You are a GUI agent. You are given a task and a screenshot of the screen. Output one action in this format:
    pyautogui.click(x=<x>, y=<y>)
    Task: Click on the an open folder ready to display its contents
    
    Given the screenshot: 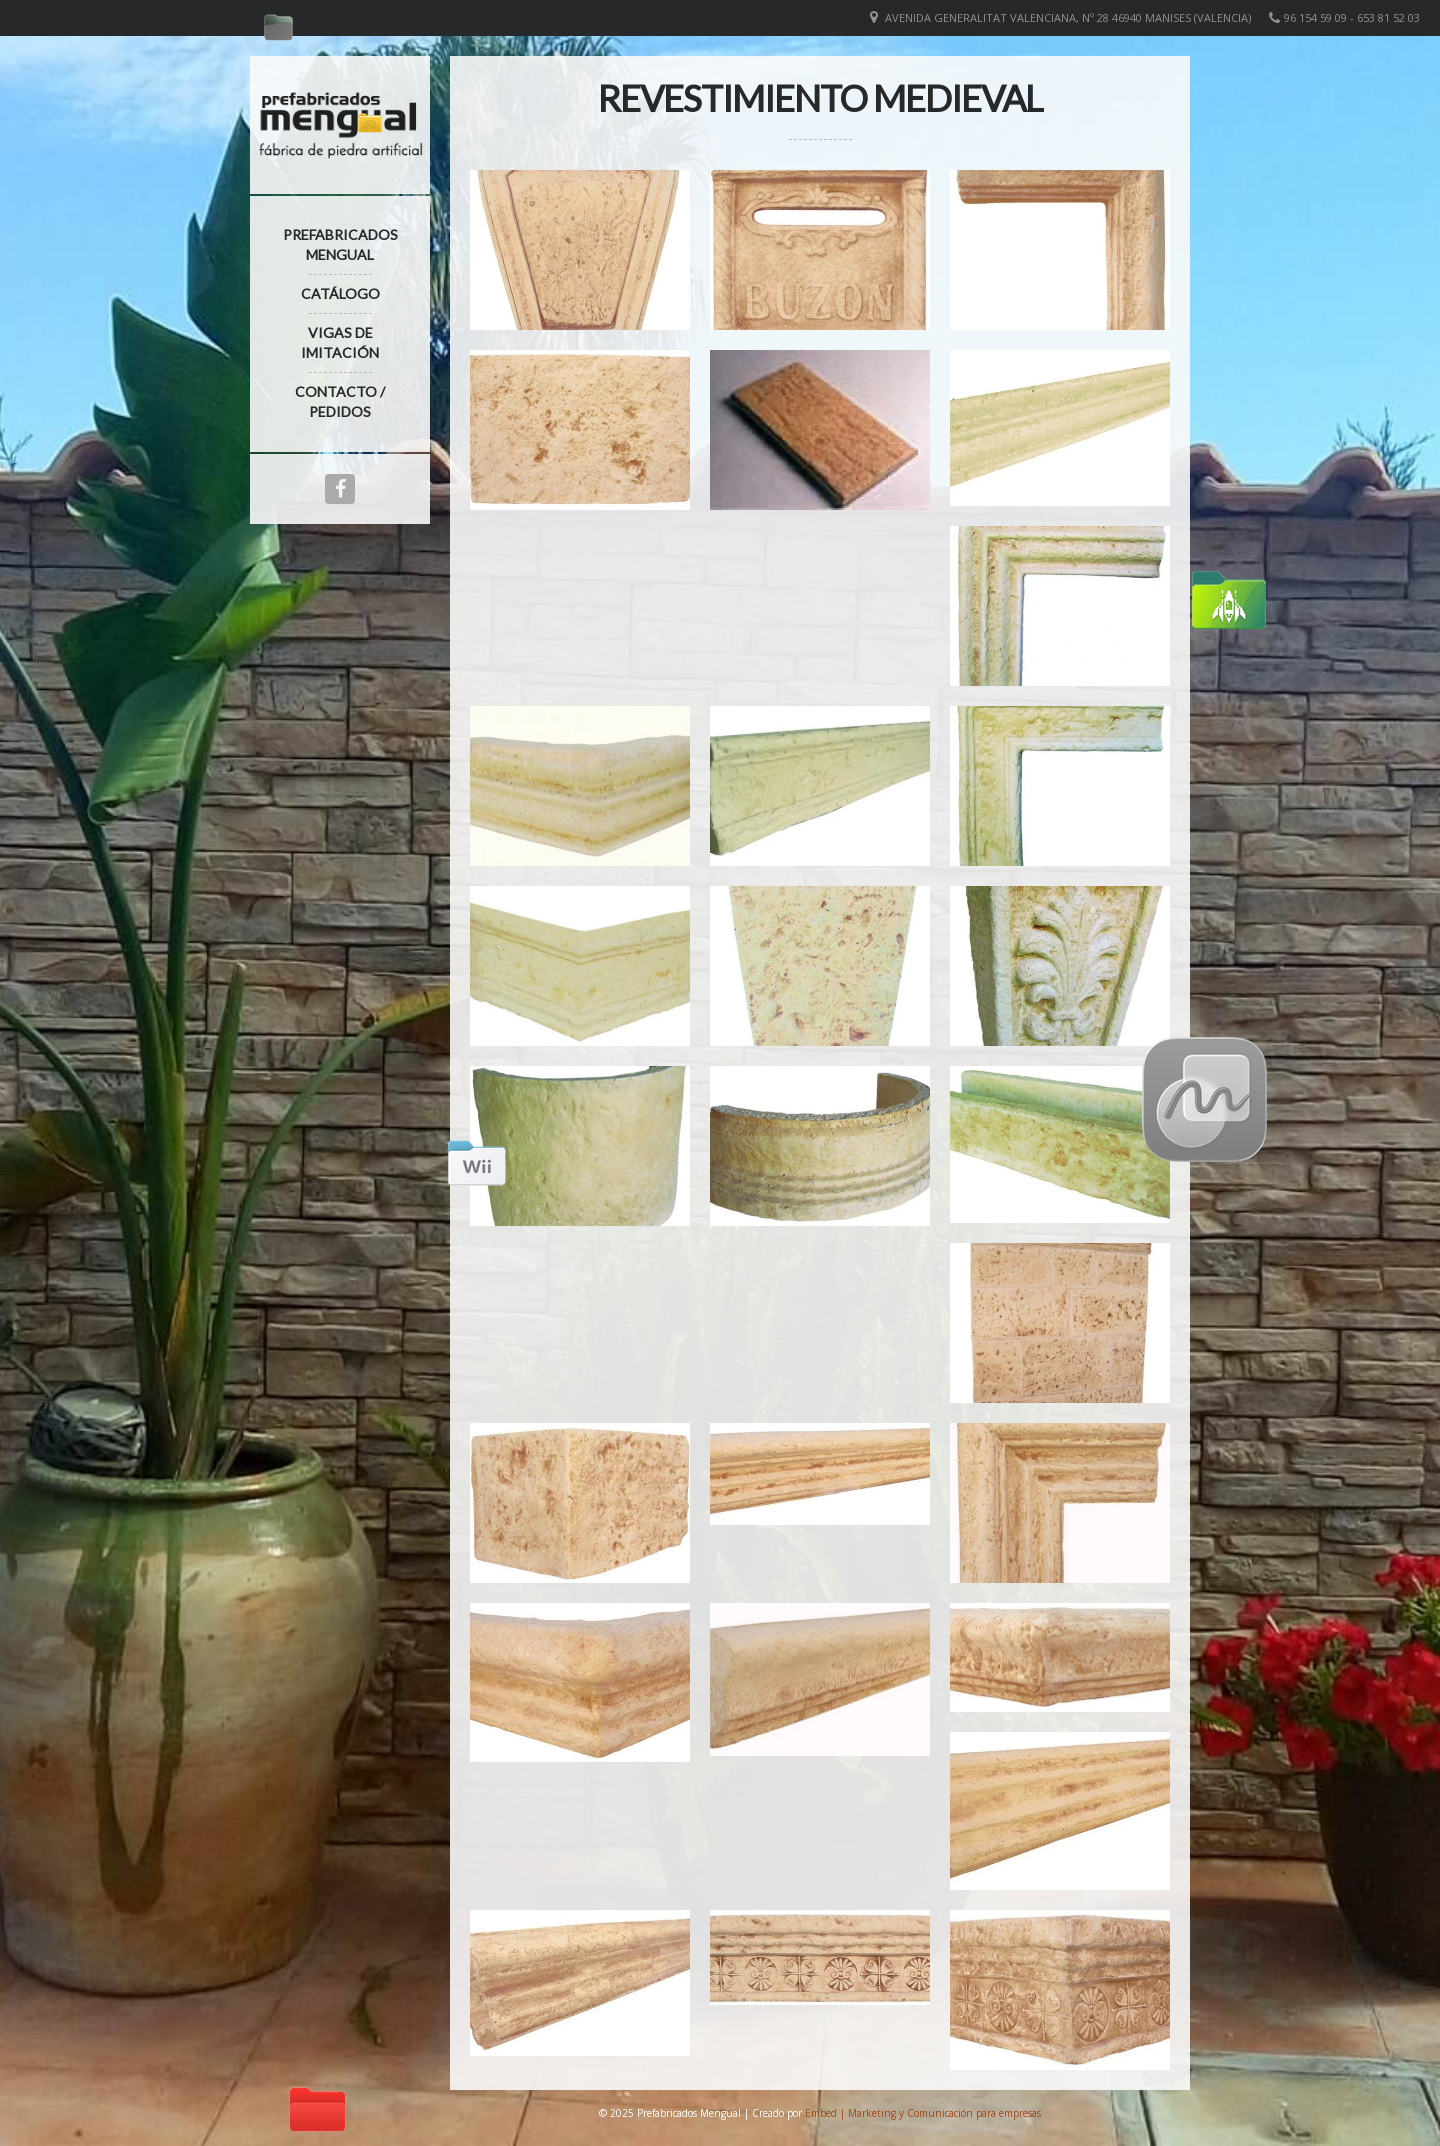 What is the action you would take?
    pyautogui.click(x=278, y=27)
    